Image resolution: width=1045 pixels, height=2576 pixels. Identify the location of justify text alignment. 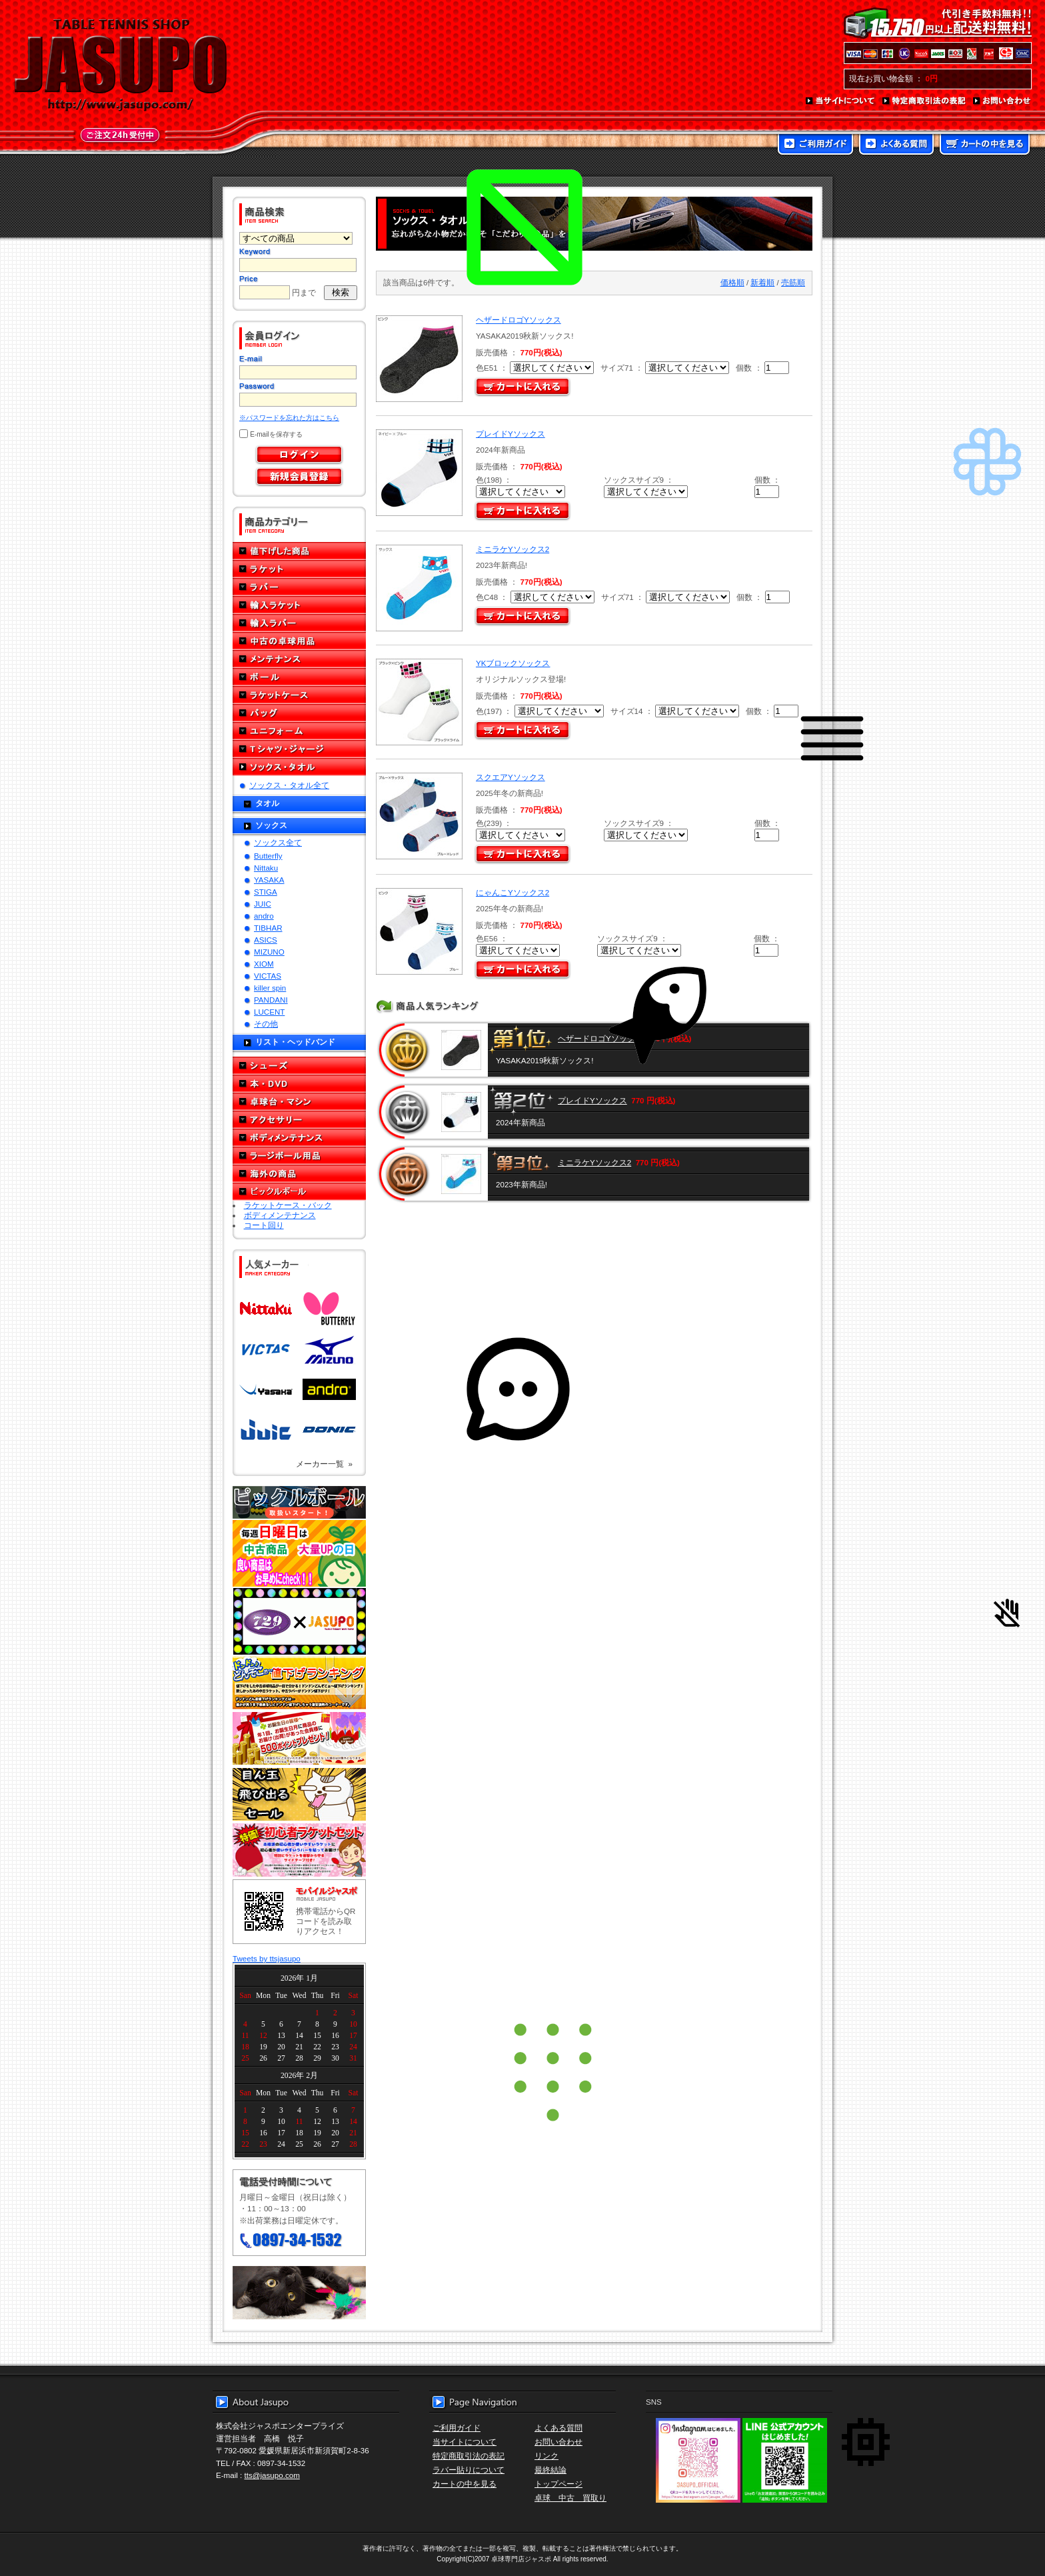
(832, 739).